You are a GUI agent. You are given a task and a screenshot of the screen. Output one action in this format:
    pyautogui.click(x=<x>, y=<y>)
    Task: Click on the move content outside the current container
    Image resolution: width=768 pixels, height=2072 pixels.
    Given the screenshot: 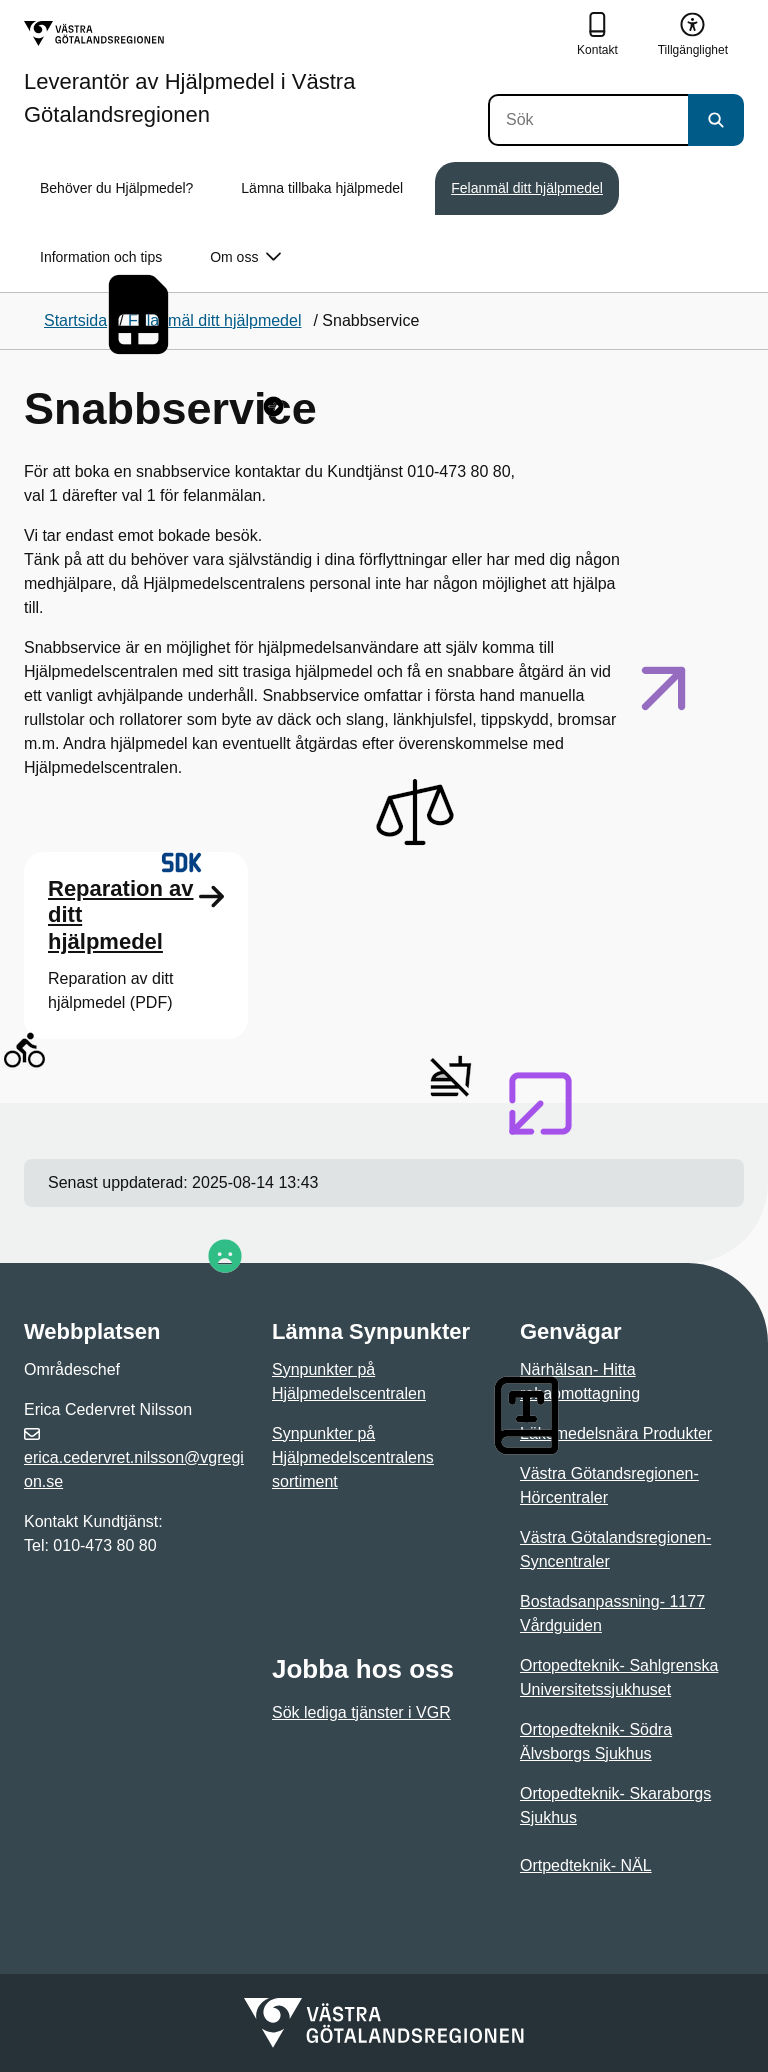 What is the action you would take?
    pyautogui.click(x=540, y=1103)
    